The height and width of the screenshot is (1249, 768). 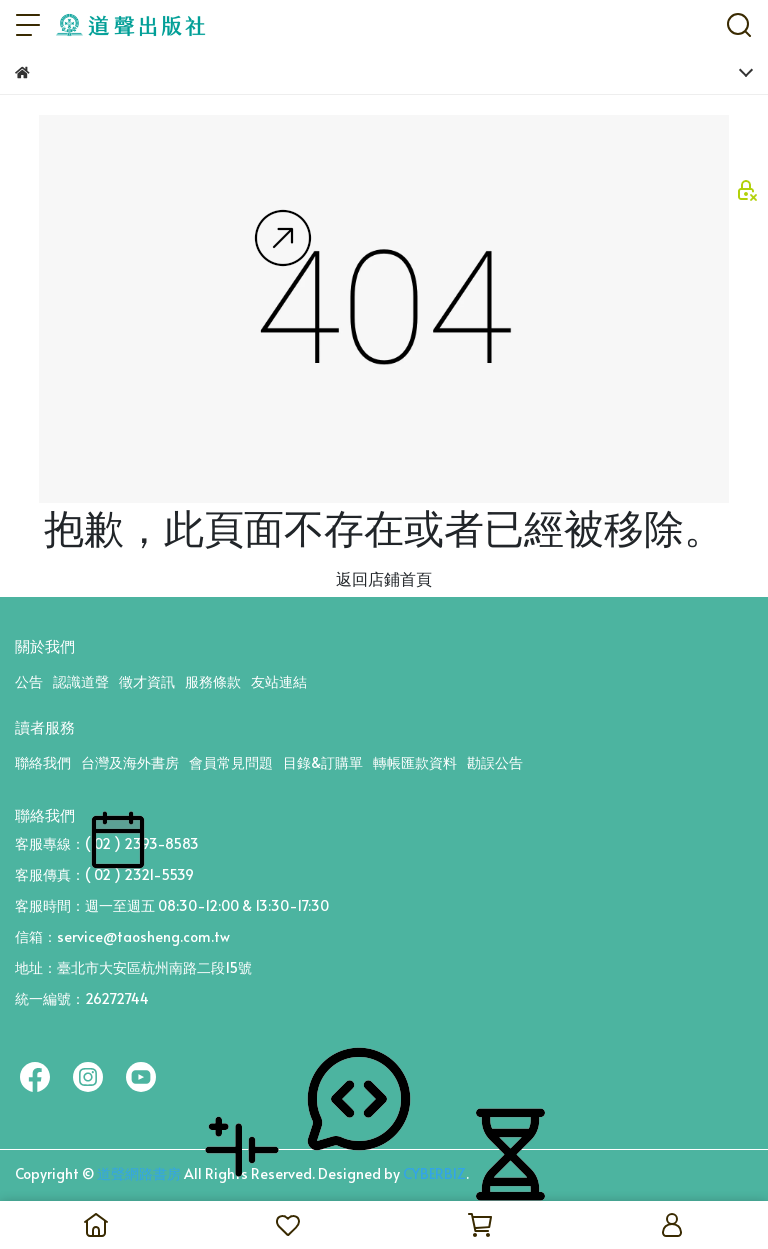 I want to click on indicates a process is in progress, so click(x=510, y=1154).